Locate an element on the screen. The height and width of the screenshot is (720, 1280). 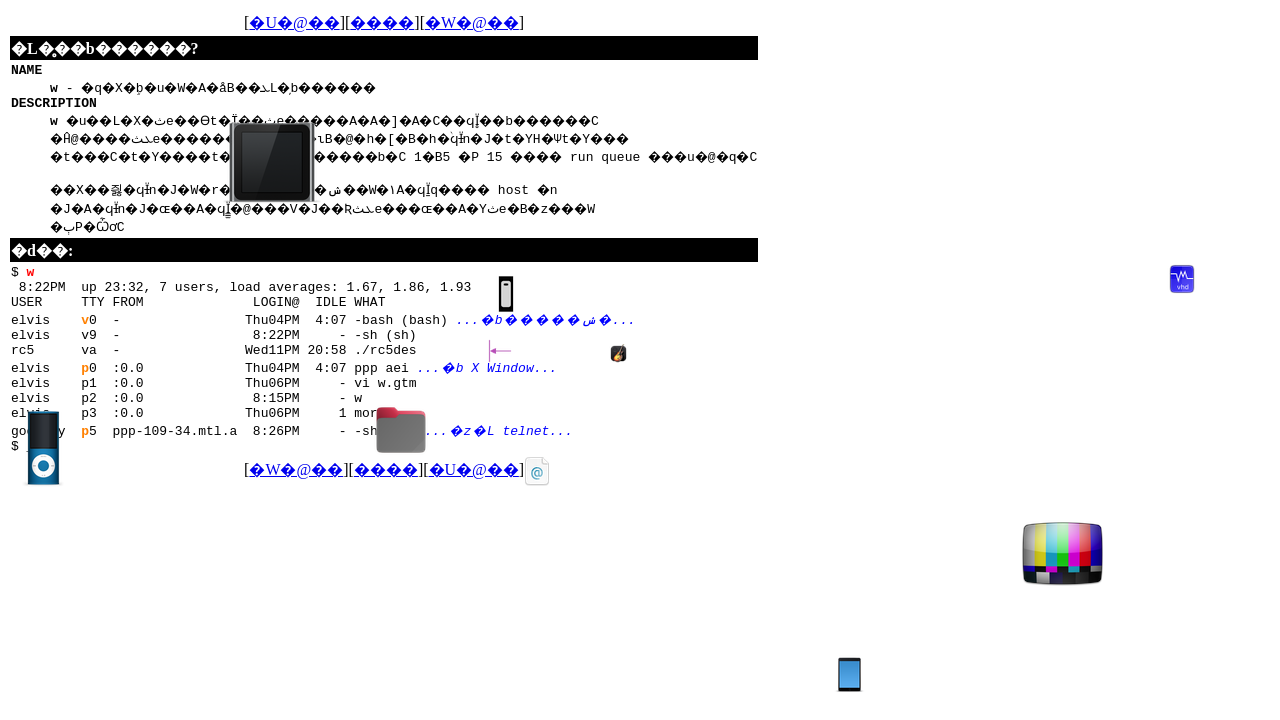
an email message file is located at coordinates (537, 471).